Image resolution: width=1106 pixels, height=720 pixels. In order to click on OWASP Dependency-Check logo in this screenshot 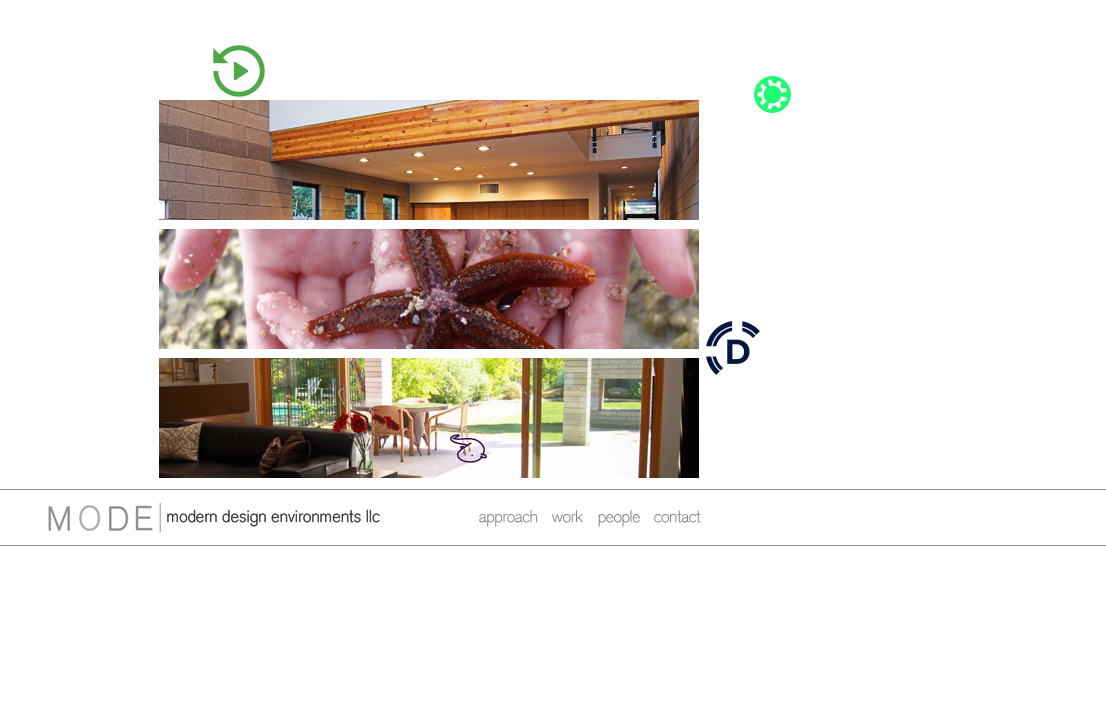, I will do `click(733, 348)`.